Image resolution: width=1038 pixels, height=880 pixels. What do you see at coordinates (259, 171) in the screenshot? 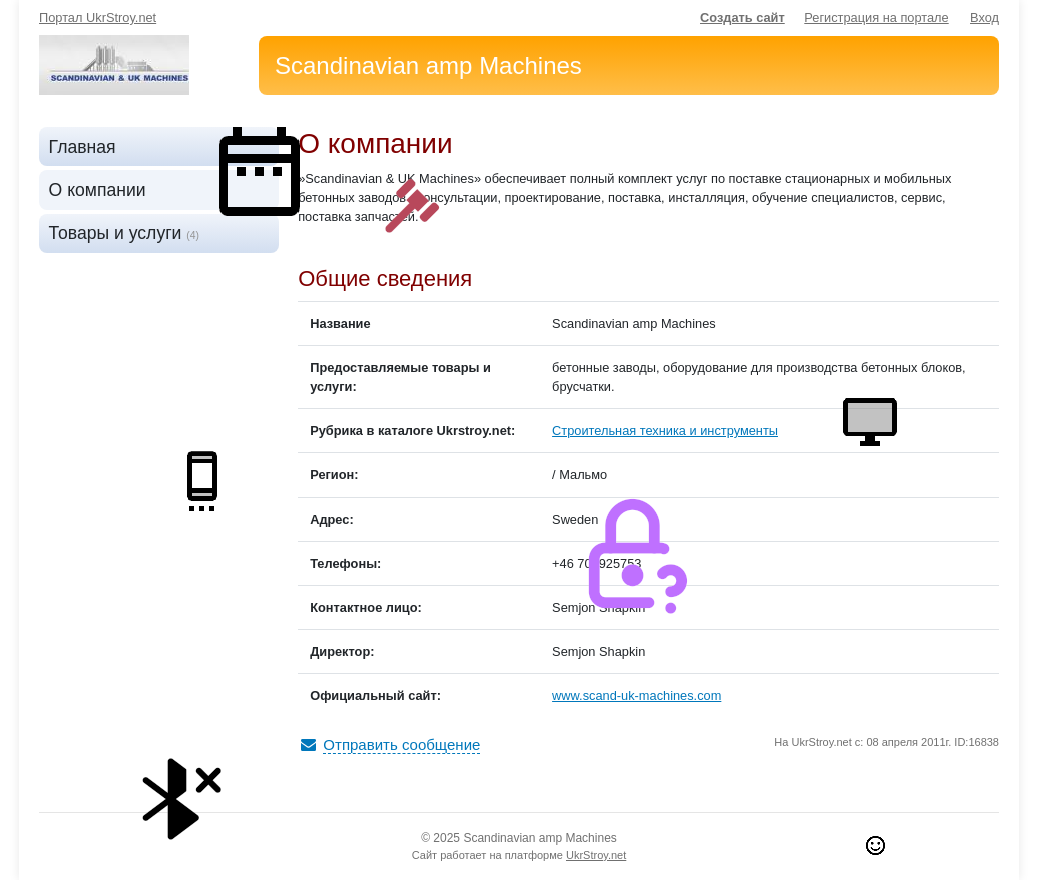
I see `select a date range` at bounding box center [259, 171].